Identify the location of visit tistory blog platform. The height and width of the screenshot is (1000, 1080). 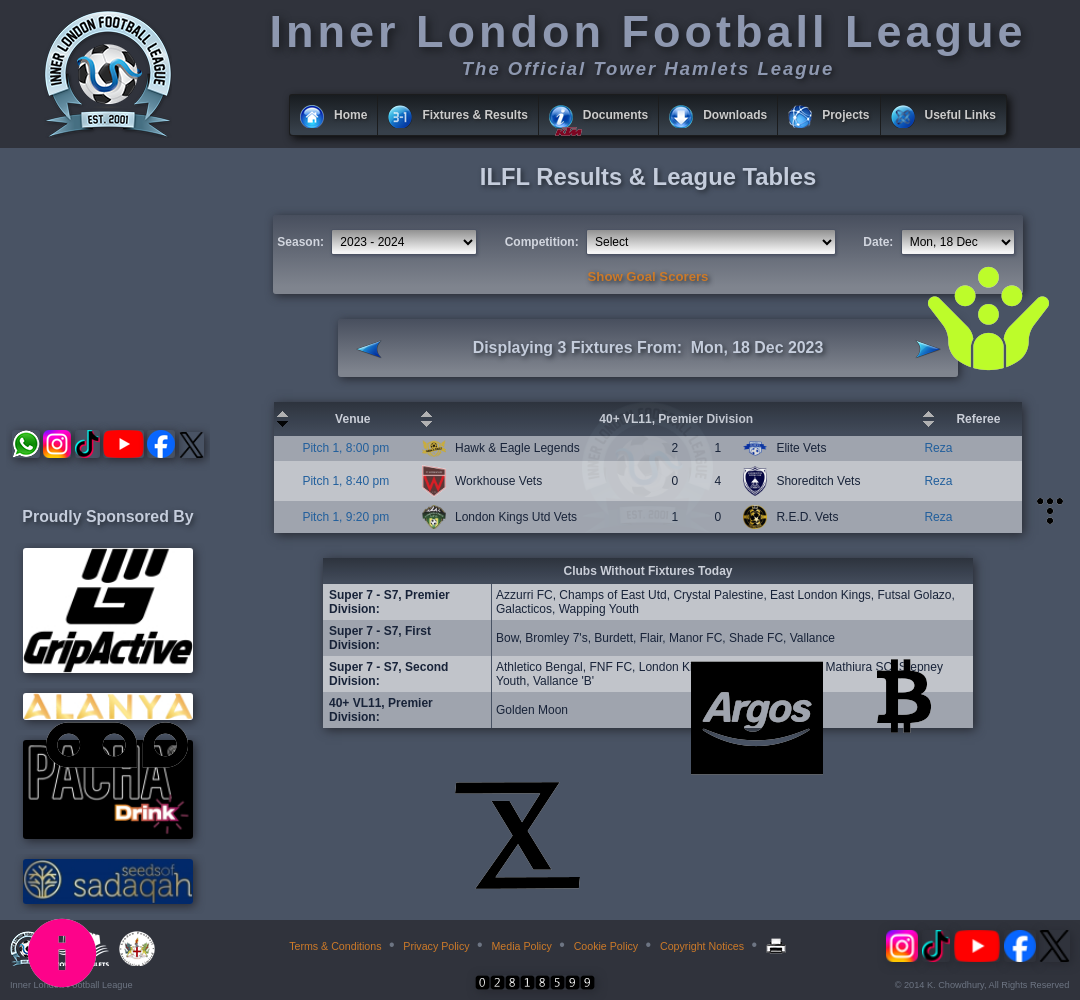
(1050, 511).